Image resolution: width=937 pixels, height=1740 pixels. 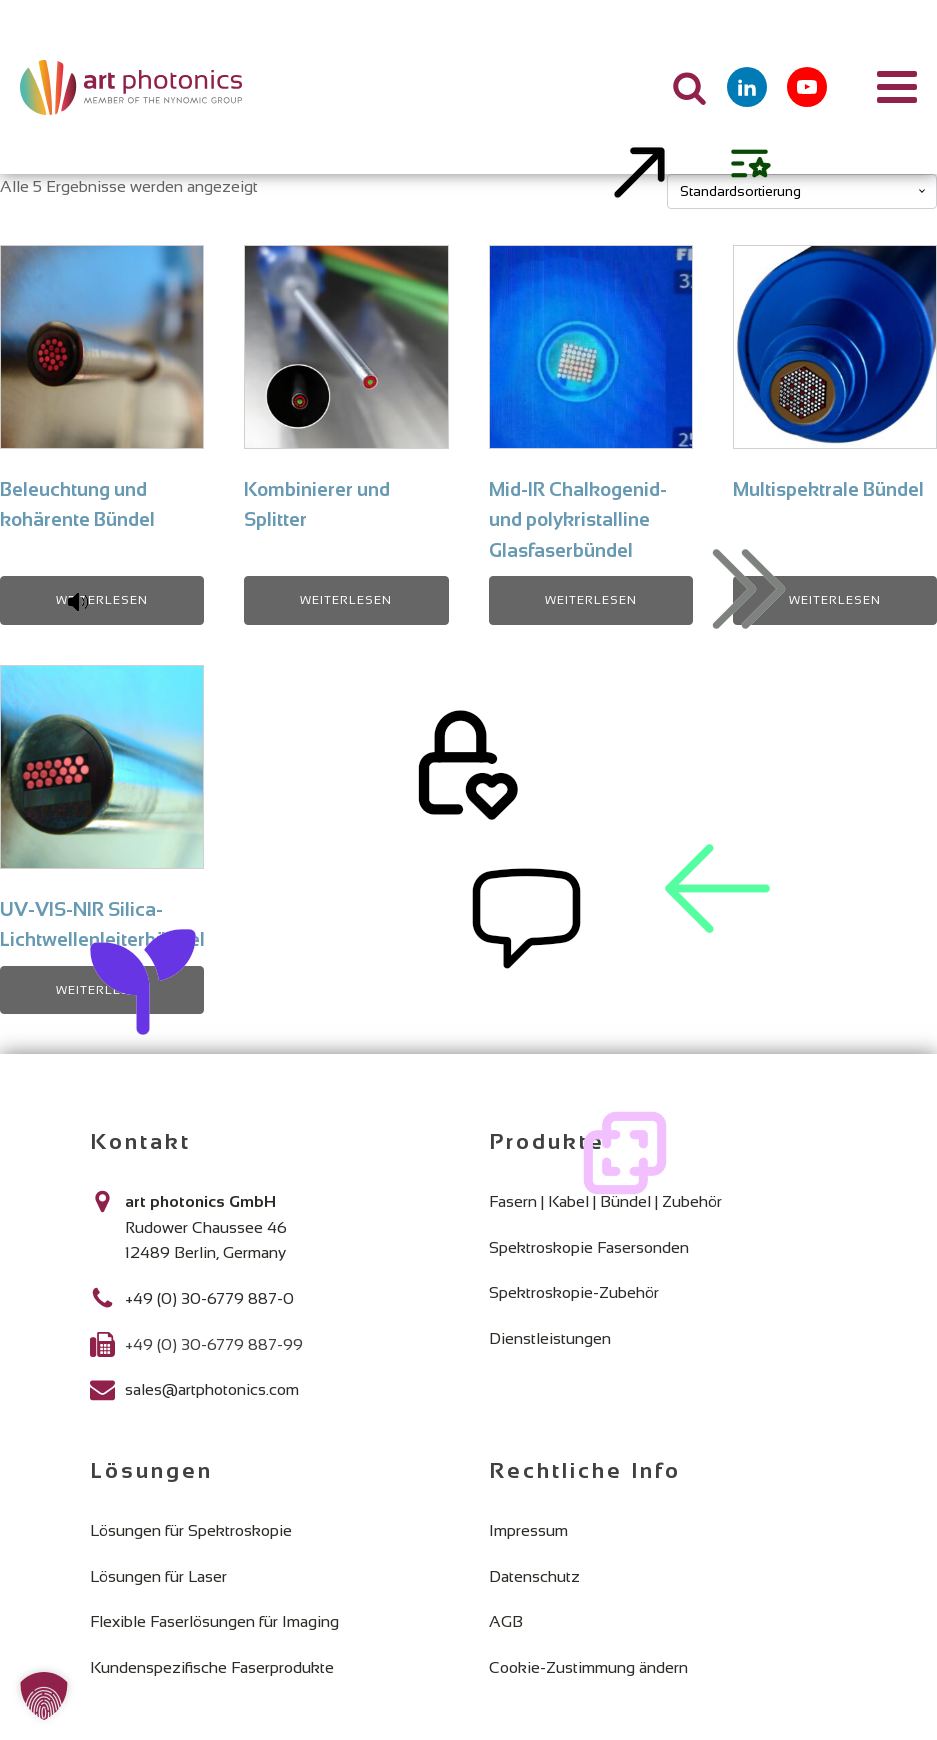 What do you see at coordinates (749, 589) in the screenshot?
I see `skip forward or advance quickly` at bounding box center [749, 589].